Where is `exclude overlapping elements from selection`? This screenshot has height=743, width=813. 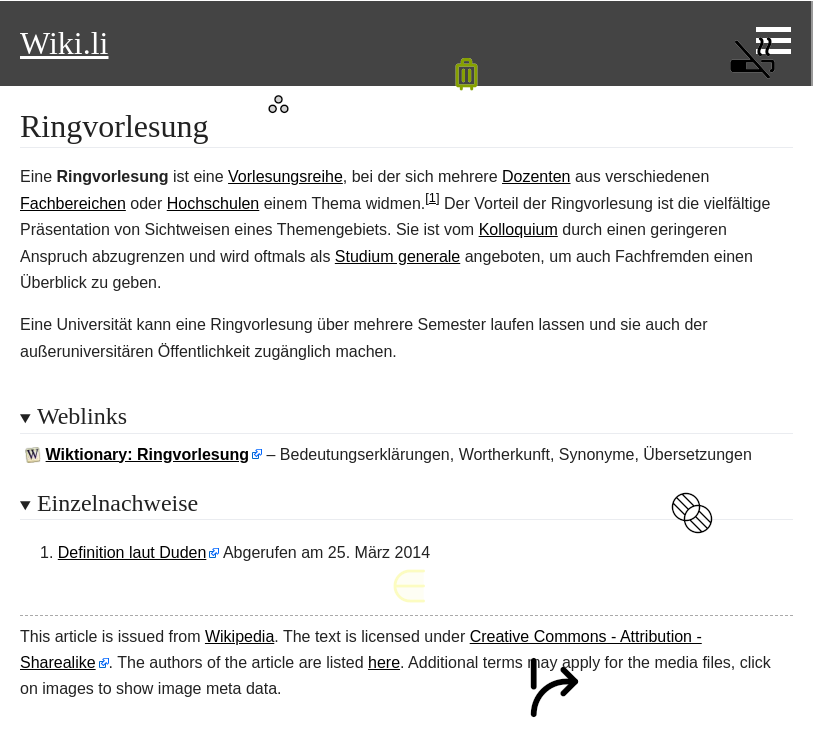 exclude overlapping elements from selection is located at coordinates (692, 513).